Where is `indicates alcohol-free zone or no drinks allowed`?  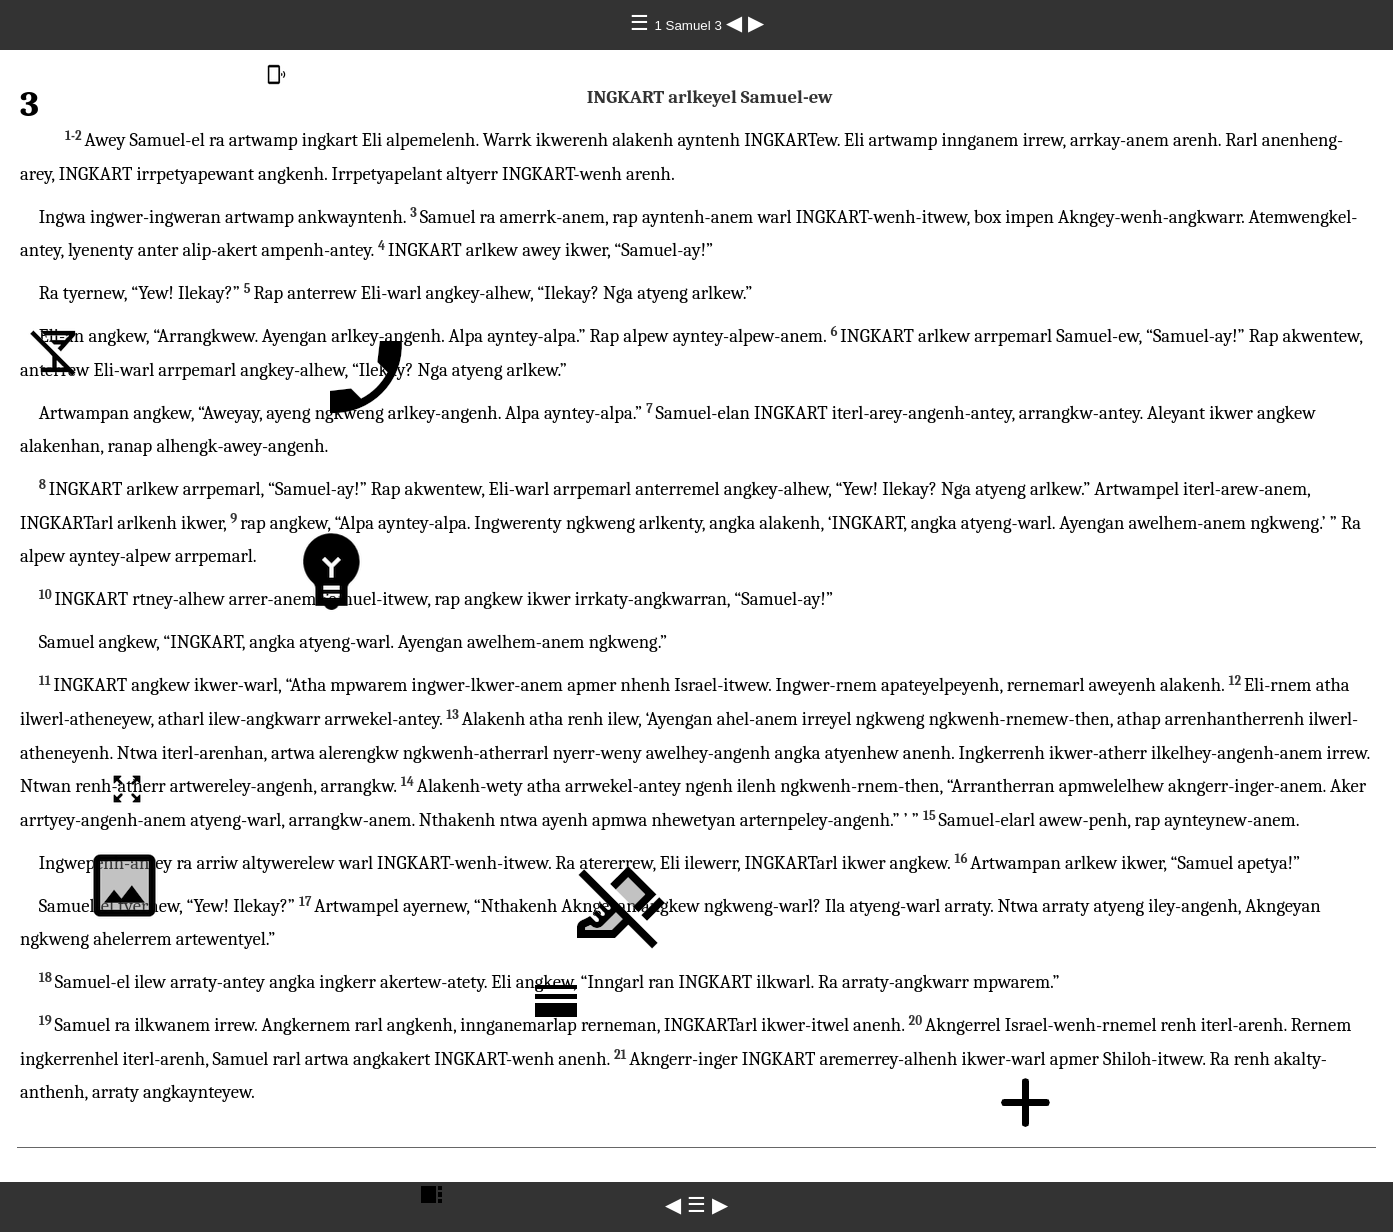 indicates alcohol-free zone or no drinks allowed is located at coordinates (54, 351).